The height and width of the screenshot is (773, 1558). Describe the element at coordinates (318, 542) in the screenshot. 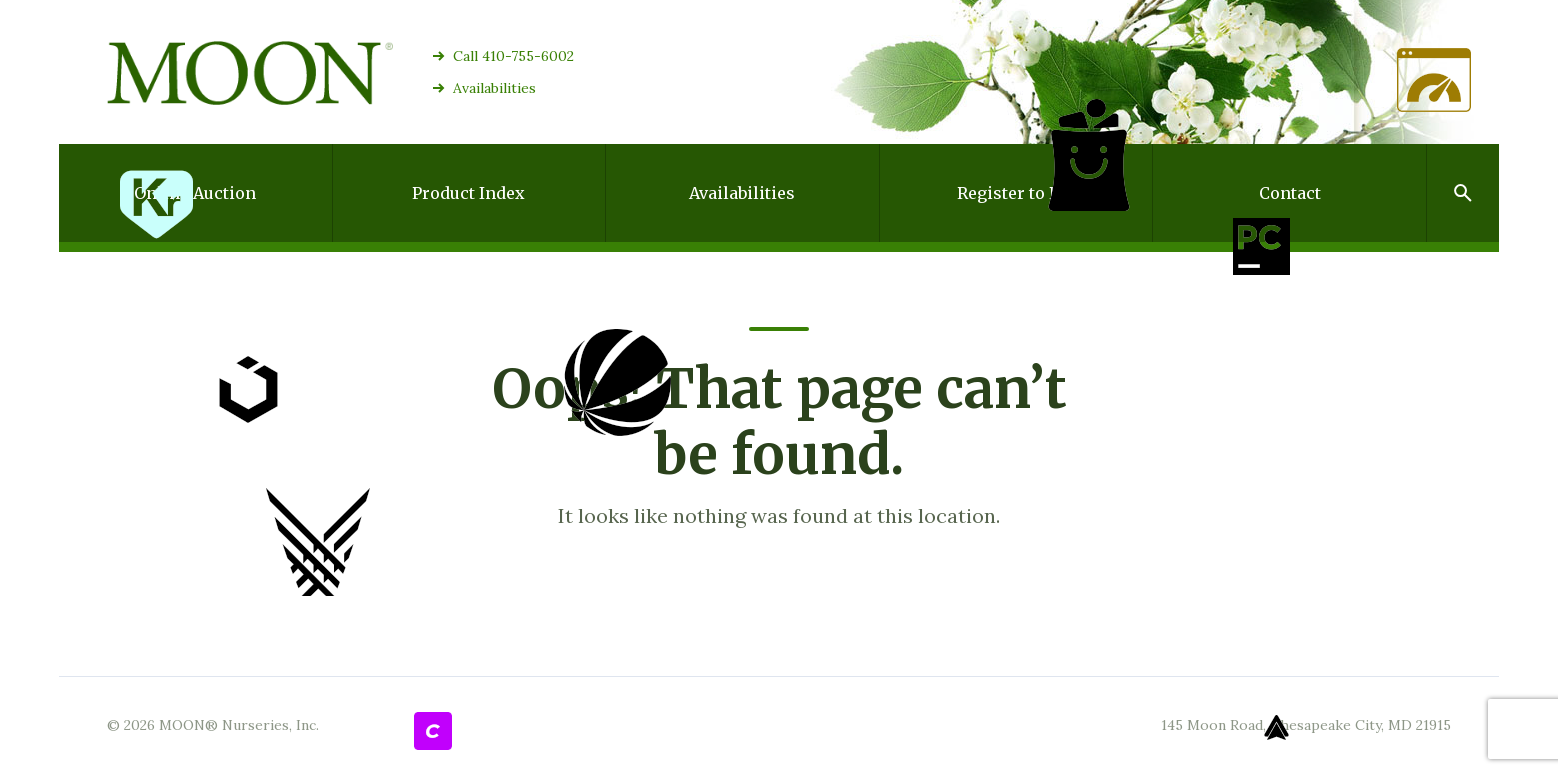

I see `the game awards official logo` at that location.